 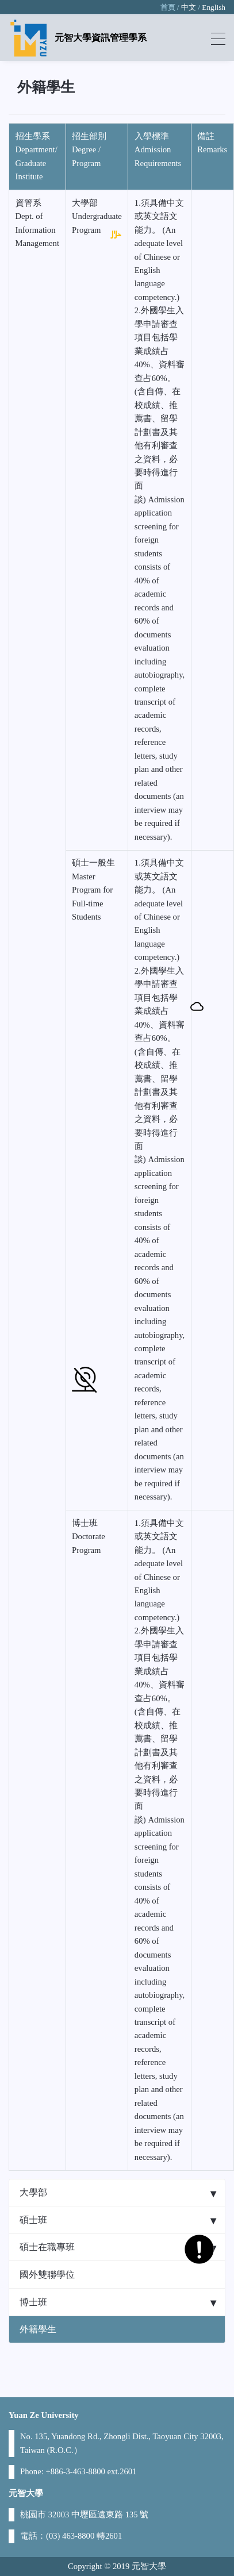 I want to click on access microsoft onedrive cloud storage, so click(x=197, y=1006).